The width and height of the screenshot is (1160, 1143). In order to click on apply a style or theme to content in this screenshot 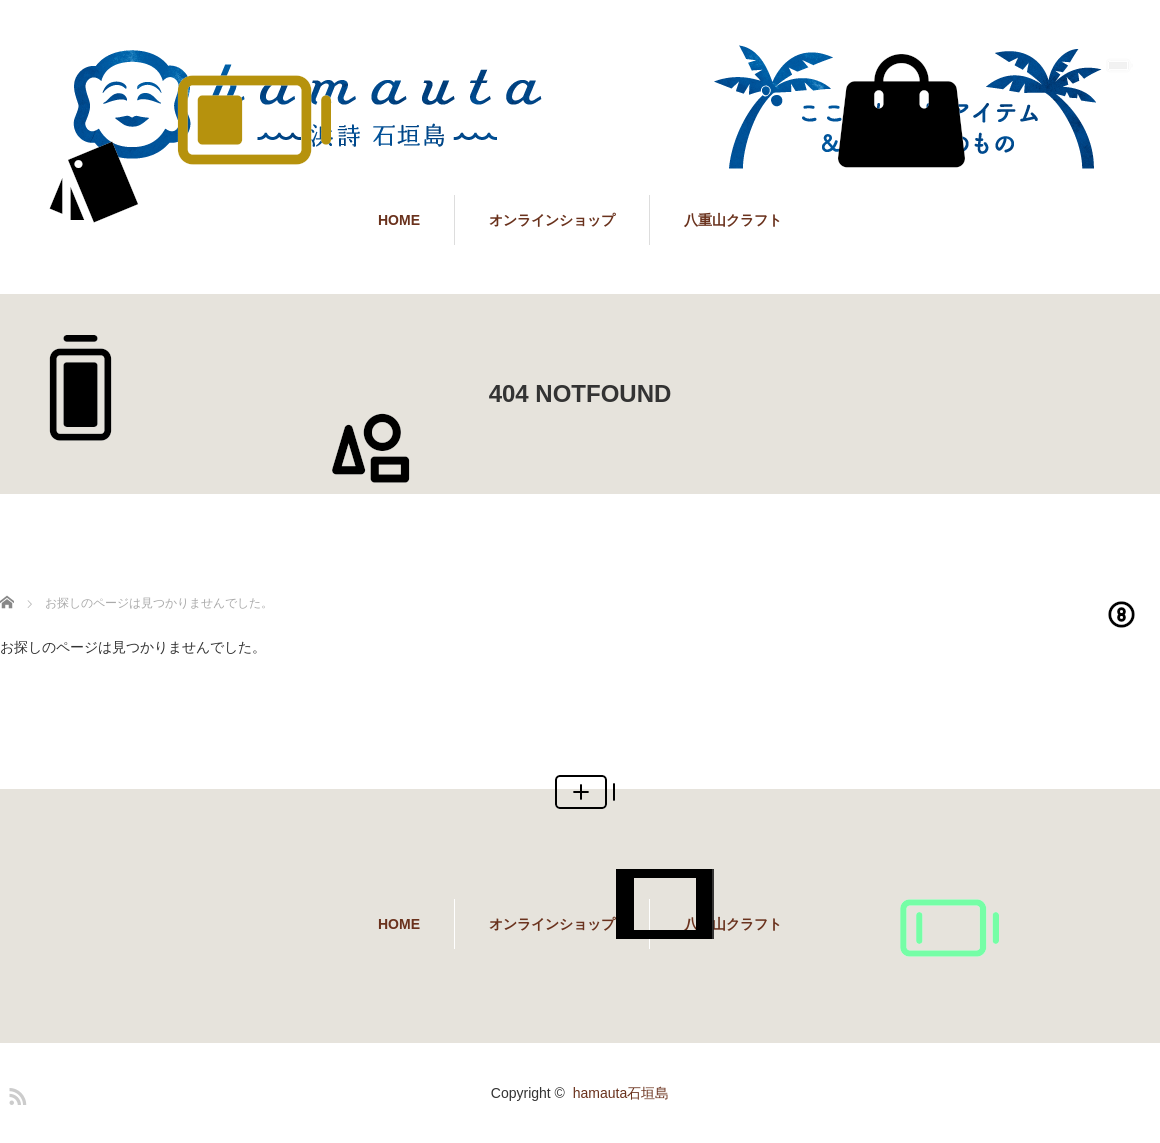, I will do `click(95, 181)`.